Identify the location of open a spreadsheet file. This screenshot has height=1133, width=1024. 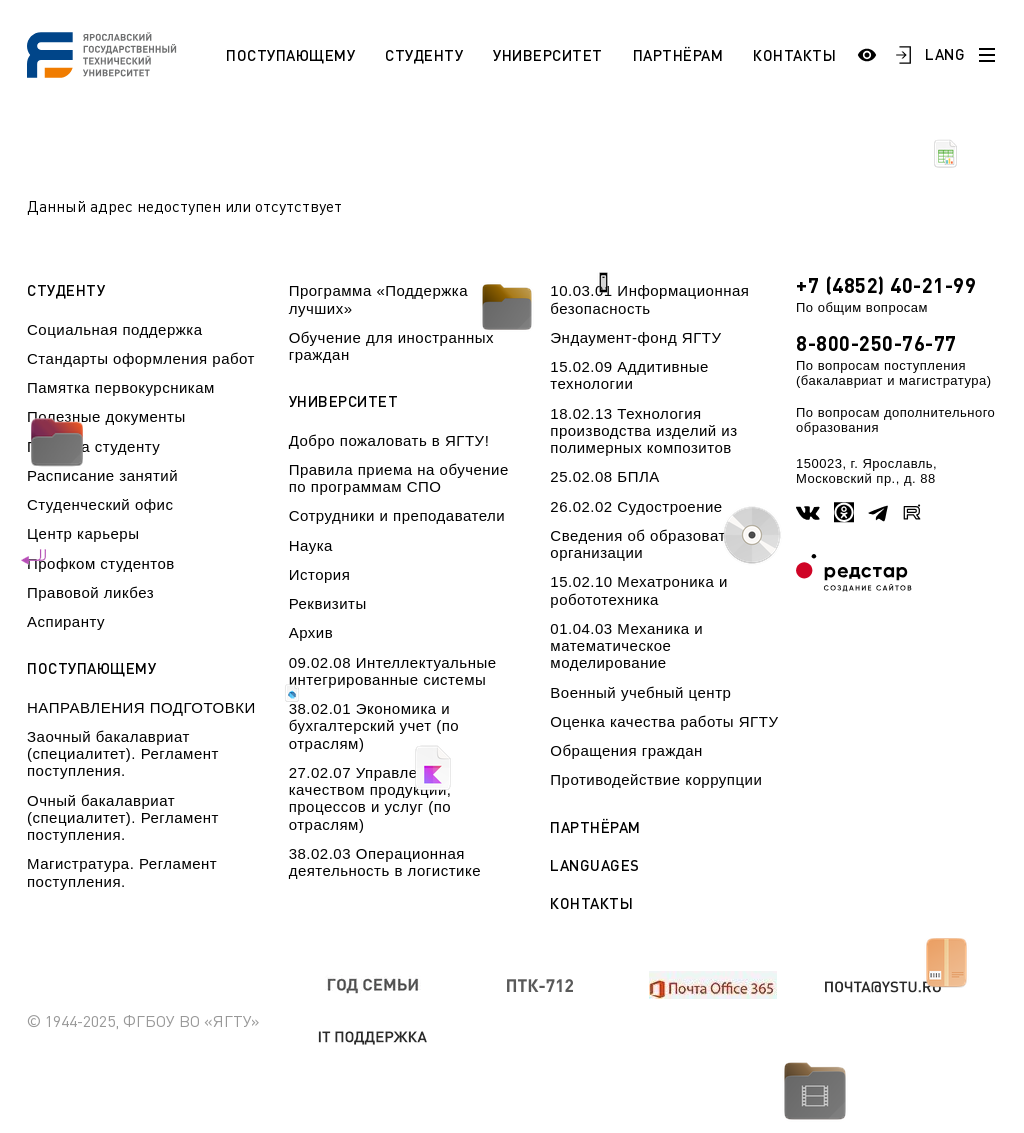
(945, 153).